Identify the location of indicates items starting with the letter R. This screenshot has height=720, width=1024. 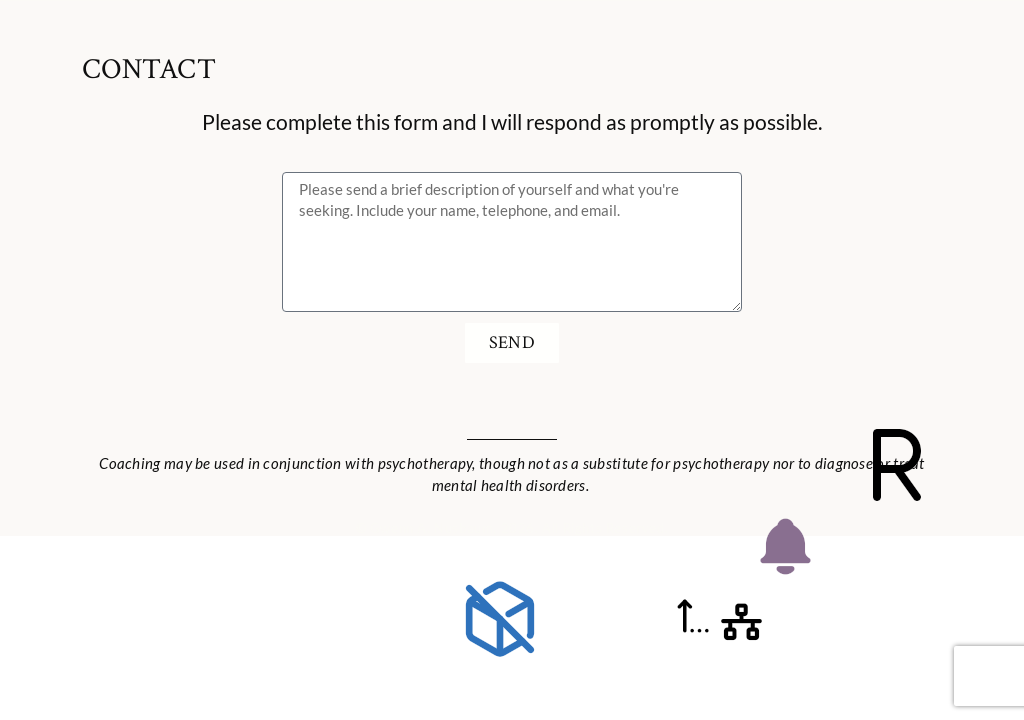
(897, 465).